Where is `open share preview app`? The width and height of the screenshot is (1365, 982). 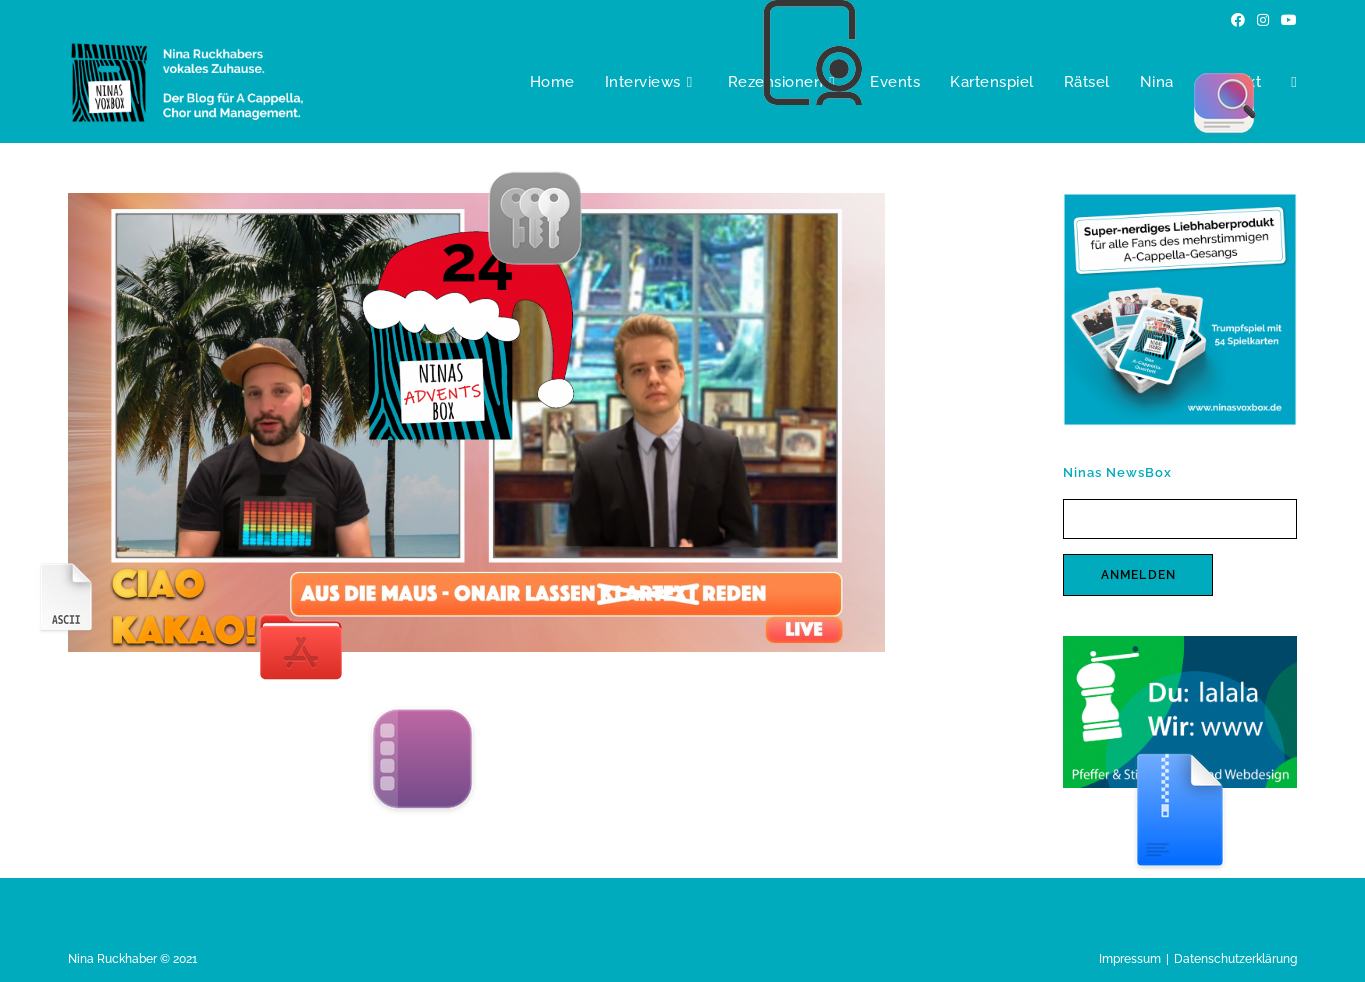 open share preview app is located at coordinates (1224, 103).